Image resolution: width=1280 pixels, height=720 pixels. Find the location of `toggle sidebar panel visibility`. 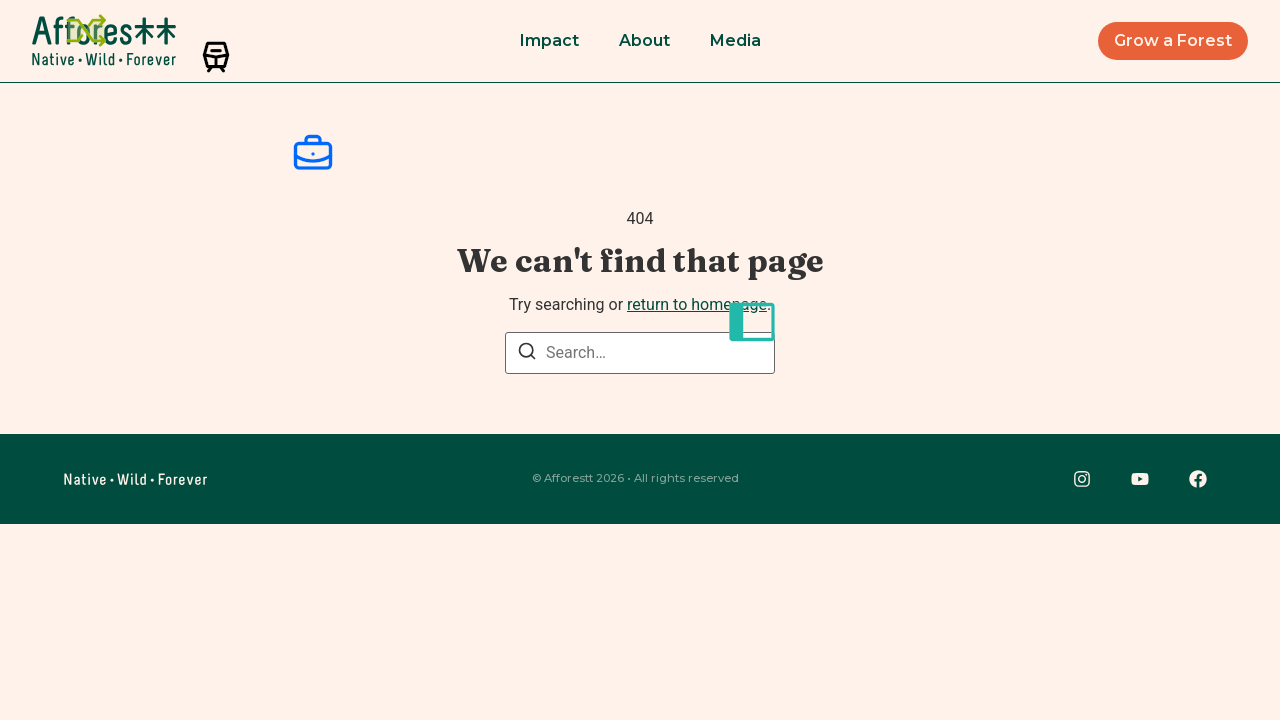

toggle sidebar panel visibility is located at coordinates (752, 322).